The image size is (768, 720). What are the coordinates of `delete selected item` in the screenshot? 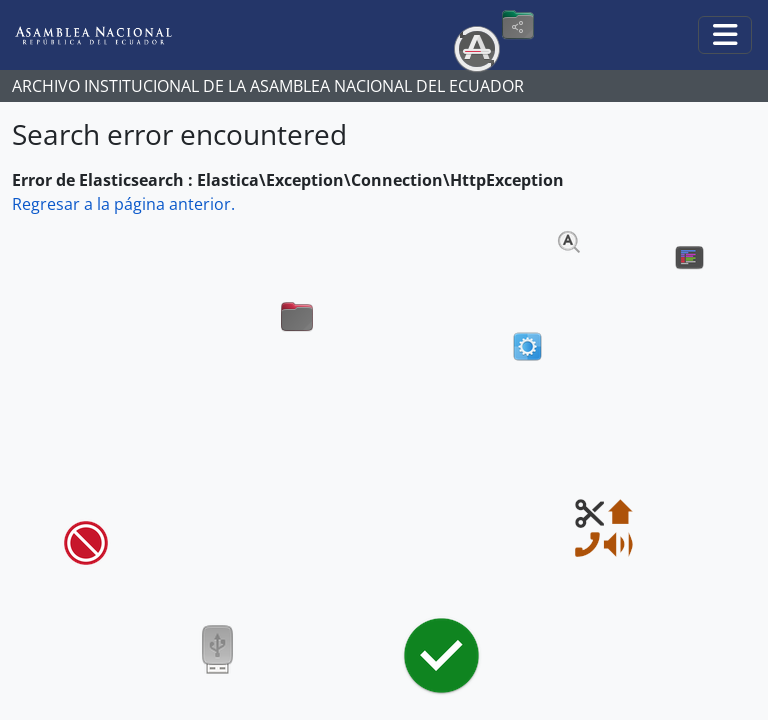 It's located at (86, 543).